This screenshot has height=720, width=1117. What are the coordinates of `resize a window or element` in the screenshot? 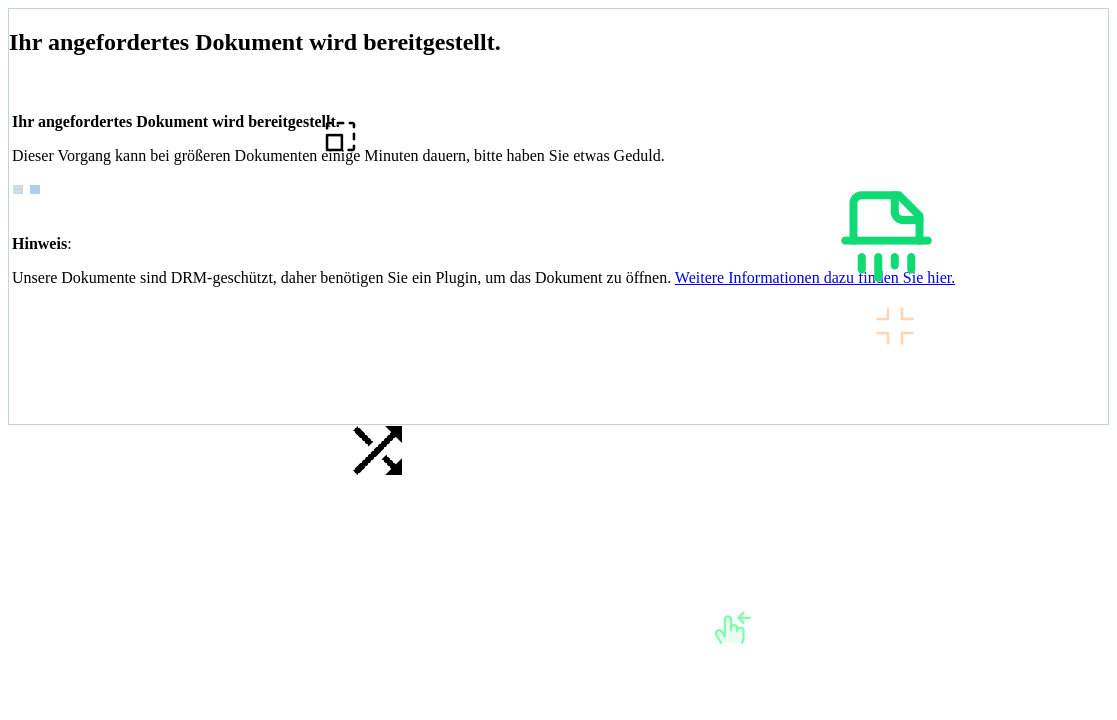 It's located at (340, 136).